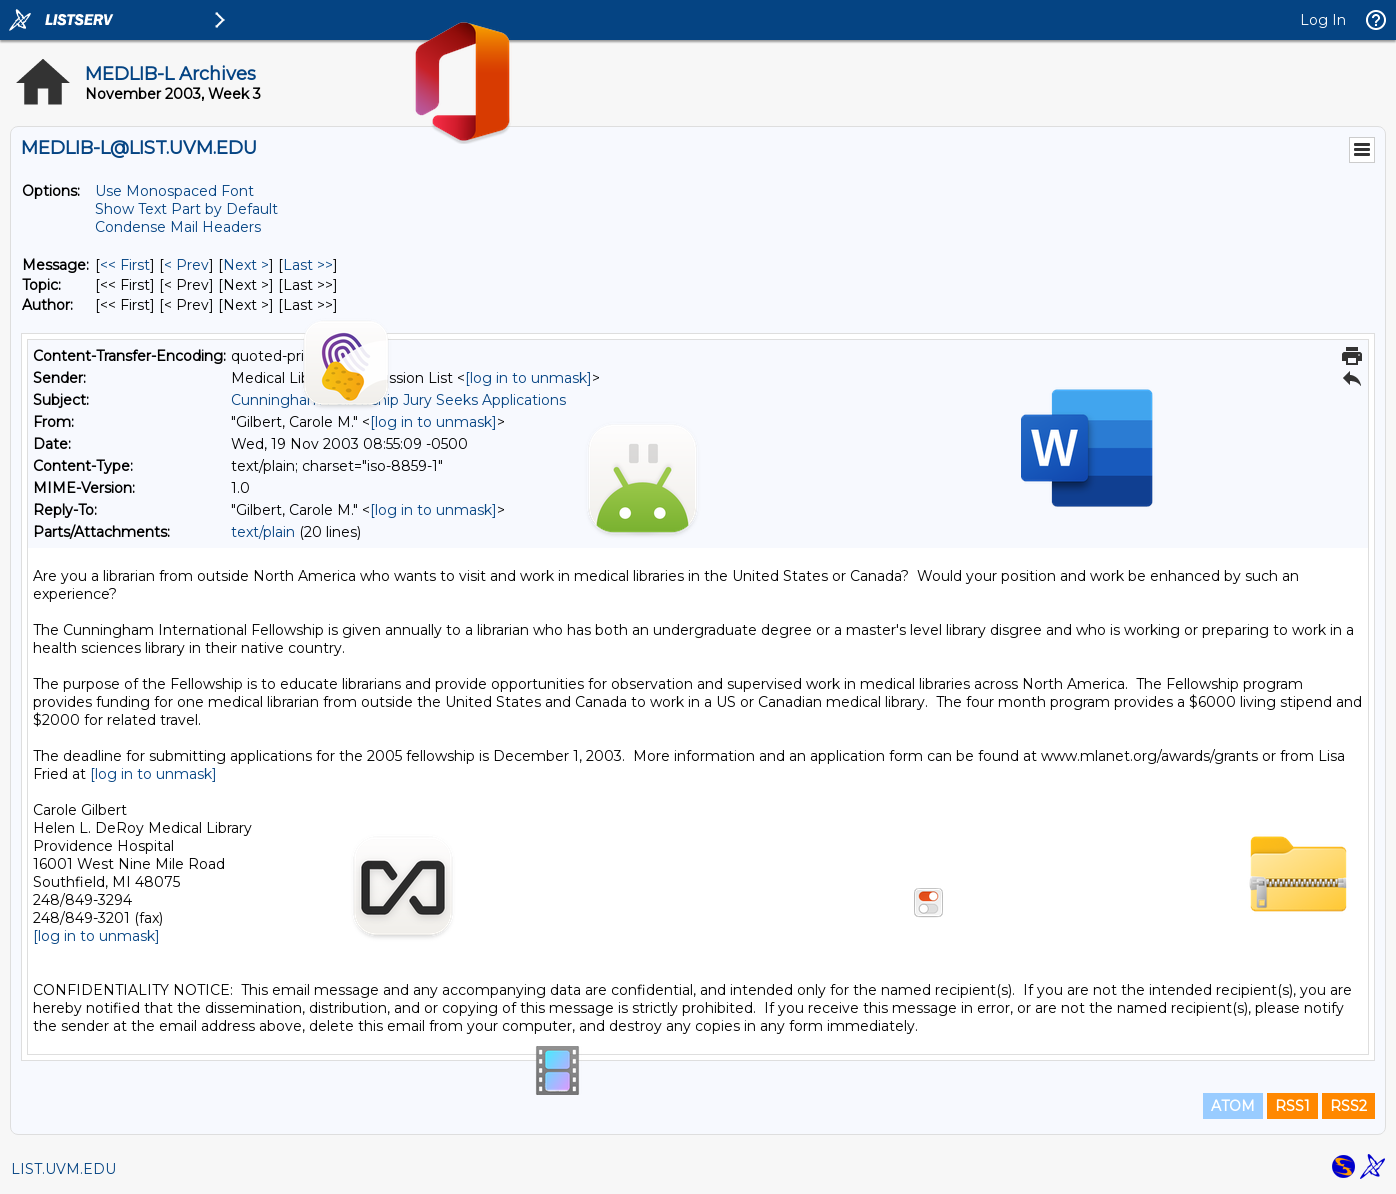 The height and width of the screenshot is (1194, 1396). Describe the element at coordinates (346, 363) in the screenshot. I see `open metadata cleaner app` at that location.